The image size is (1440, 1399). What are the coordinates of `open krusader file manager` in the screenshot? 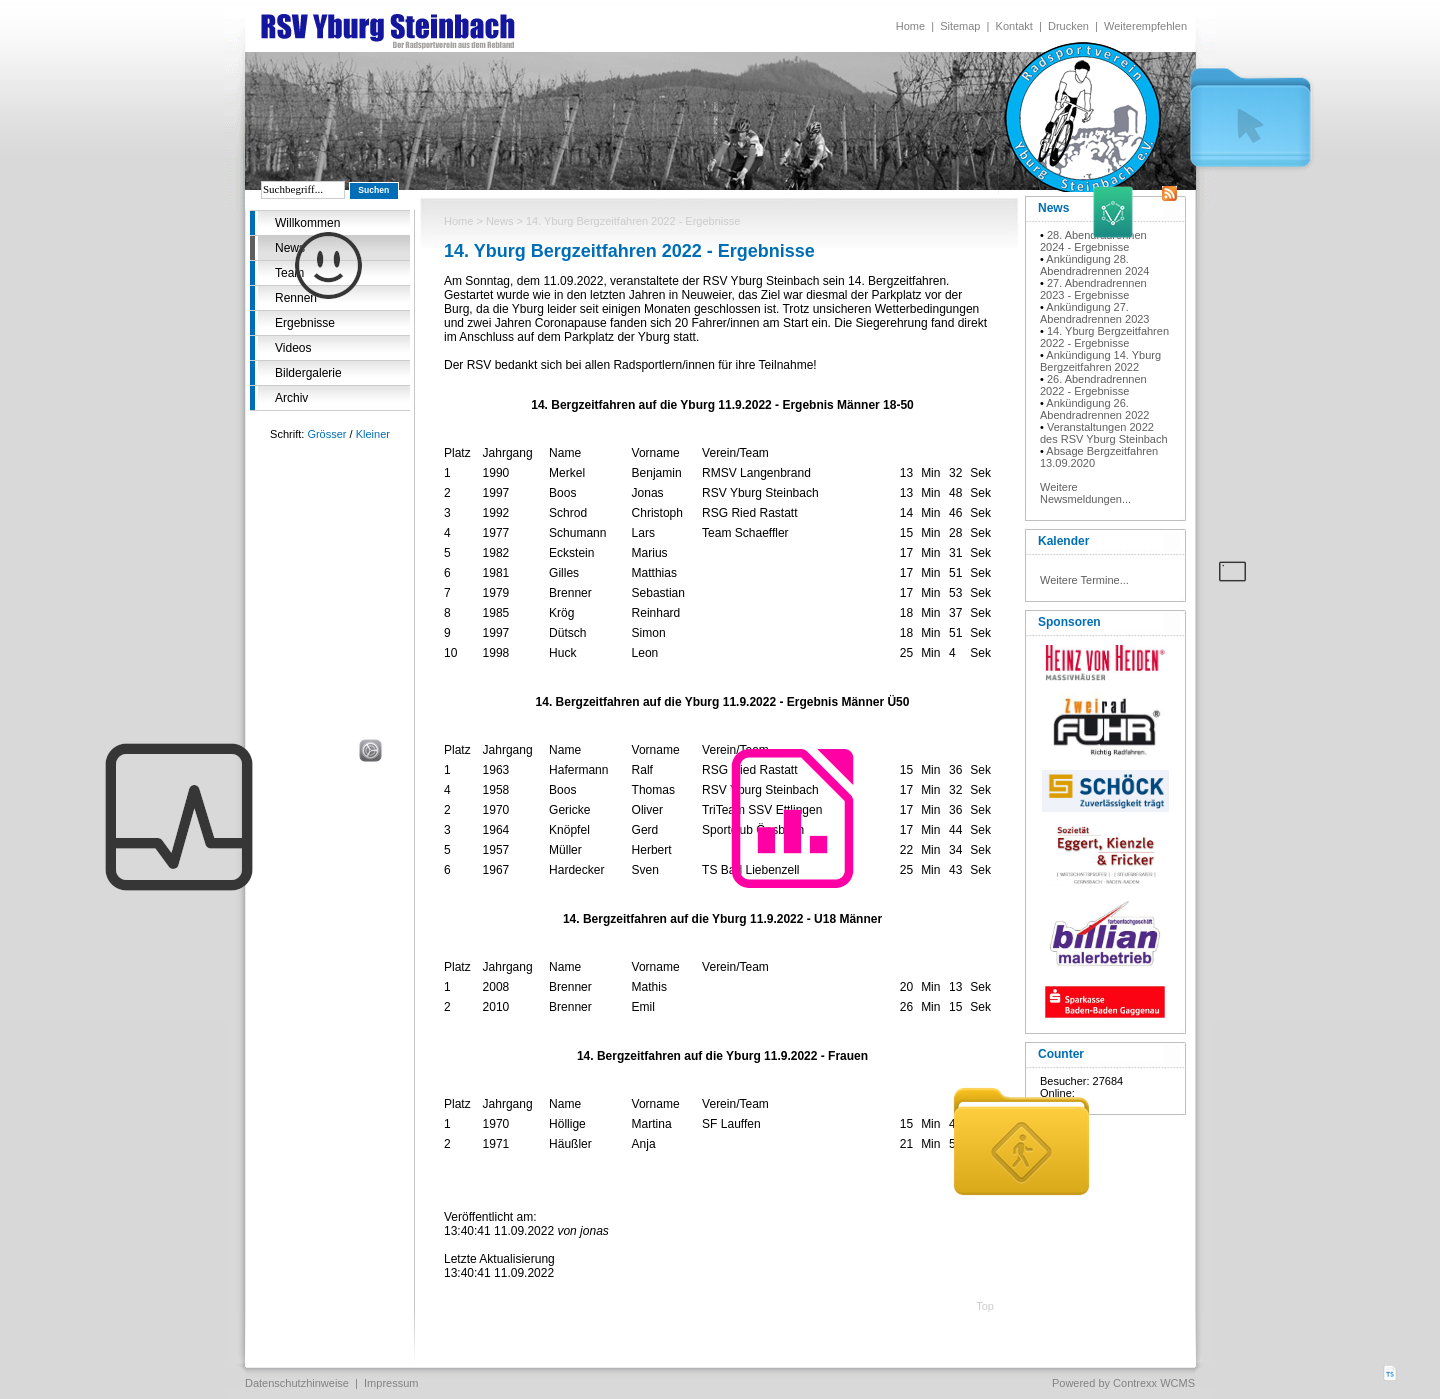 It's located at (1250, 117).